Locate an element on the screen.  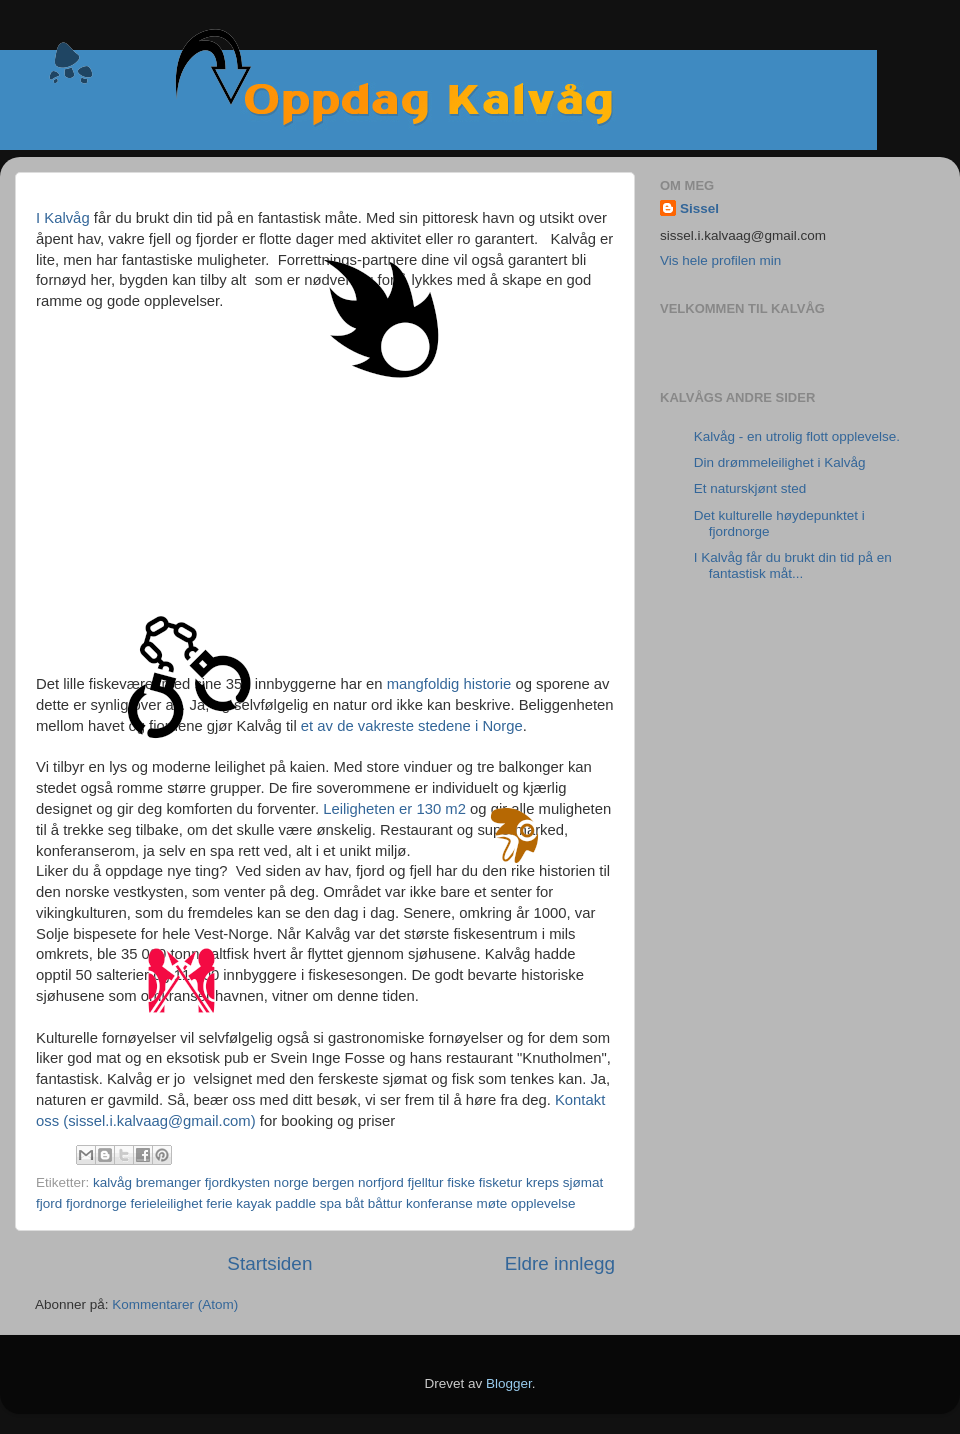
guards or sentries protecting an area is located at coordinates (181, 979).